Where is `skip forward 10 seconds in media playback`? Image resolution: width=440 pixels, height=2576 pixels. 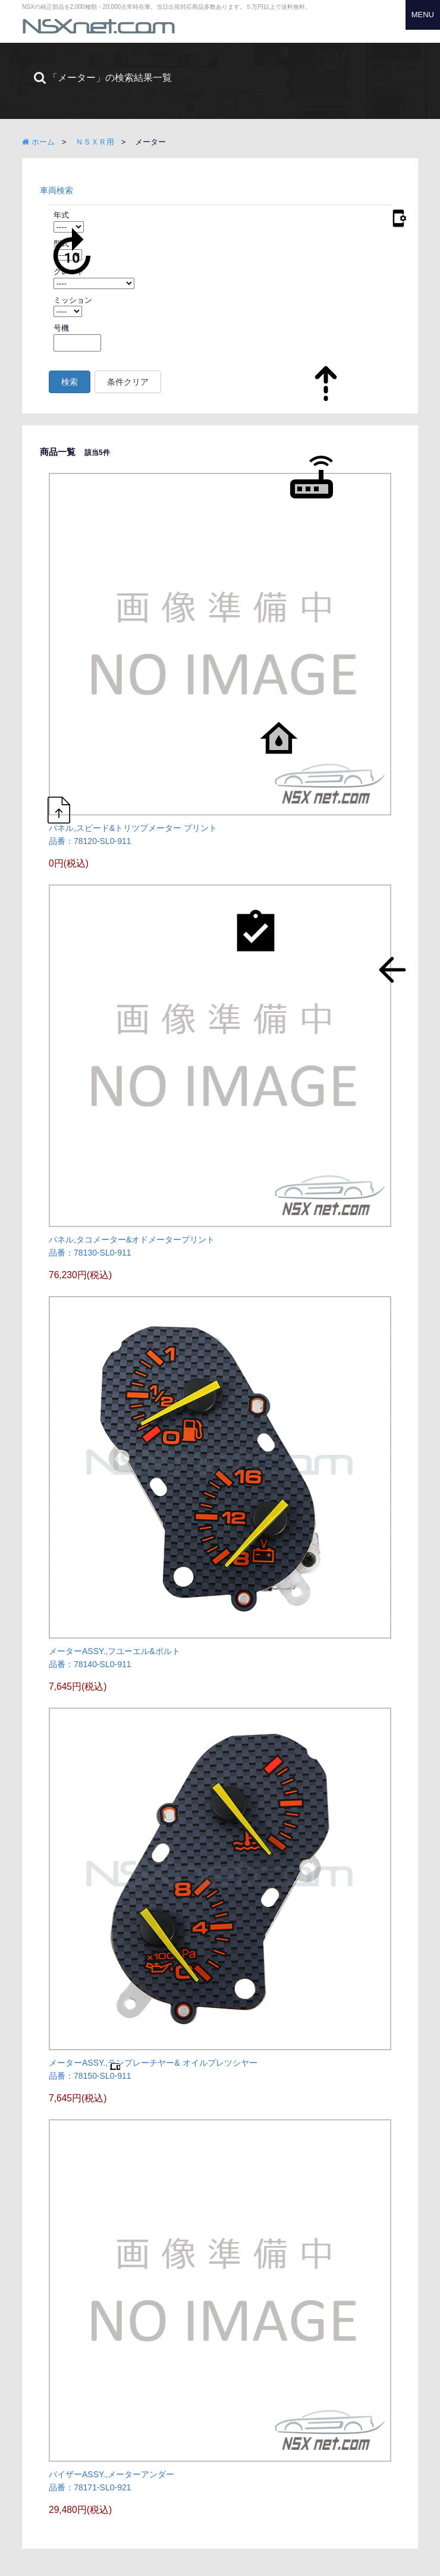
skip forward 10 seconds in media playback is located at coordinates (72, 253).